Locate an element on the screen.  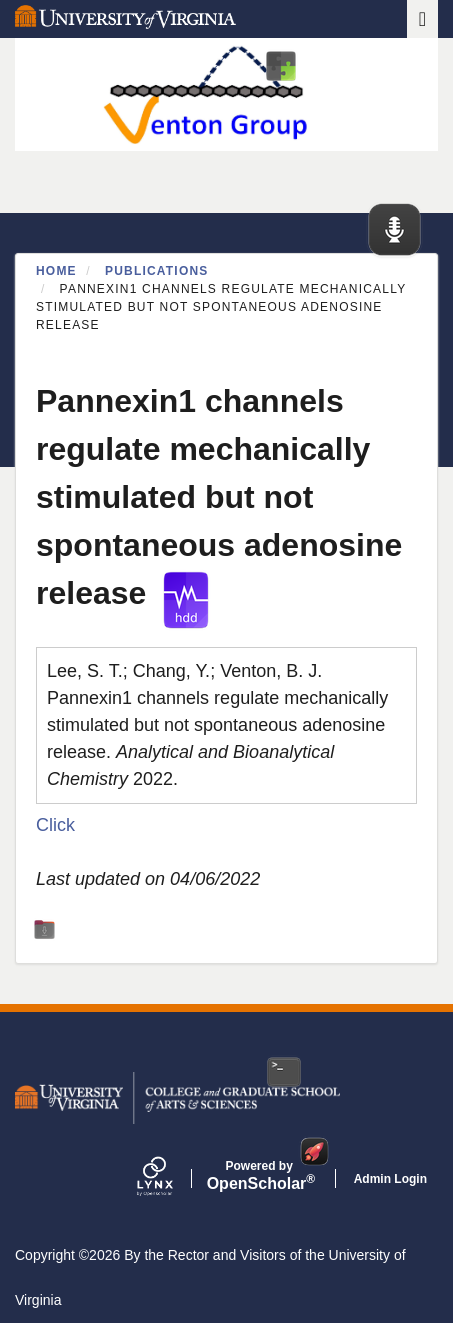
open the bash terminal application is located at coordinates (284, 1072).